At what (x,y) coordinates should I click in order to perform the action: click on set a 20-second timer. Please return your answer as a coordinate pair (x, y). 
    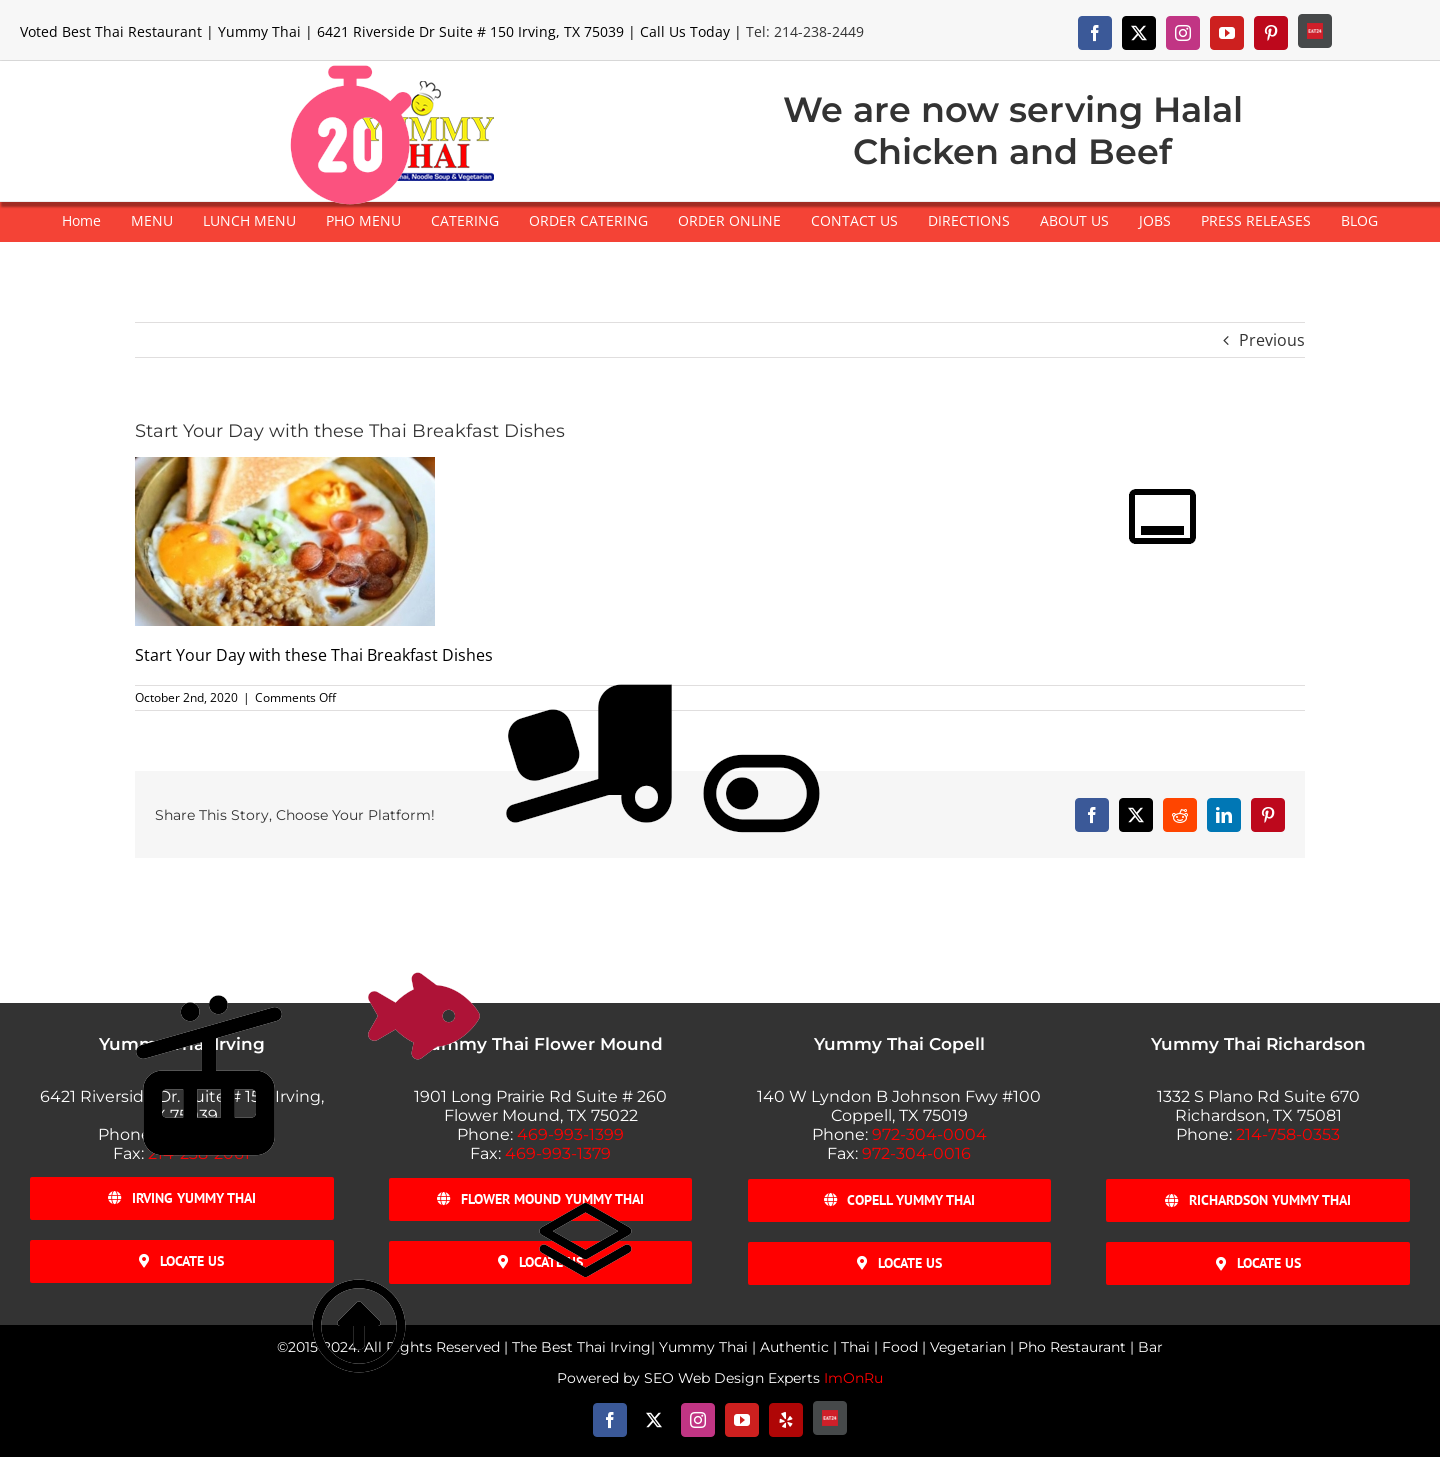
    Looking at the image, I should click on (350, 136).